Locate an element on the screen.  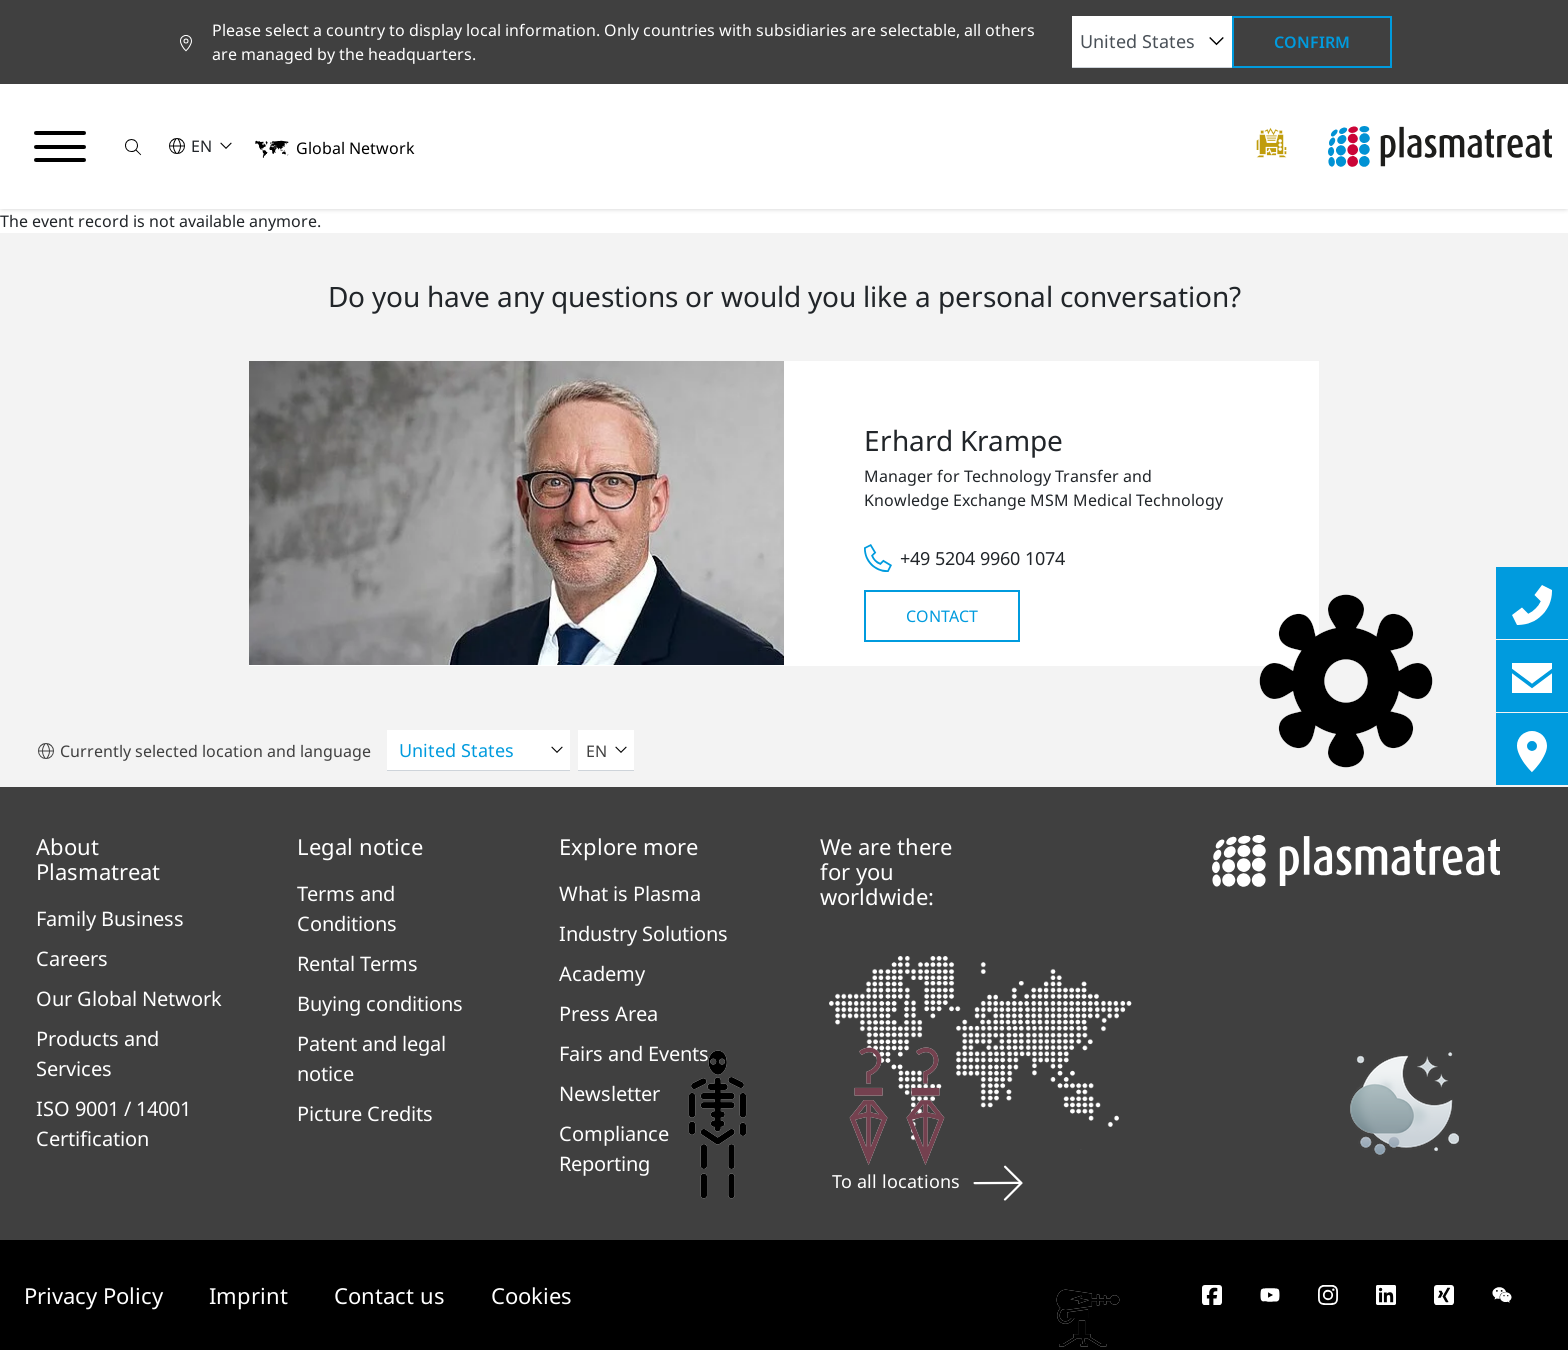
view crystal earrings in inventory is located at coordinates (897, 1104).